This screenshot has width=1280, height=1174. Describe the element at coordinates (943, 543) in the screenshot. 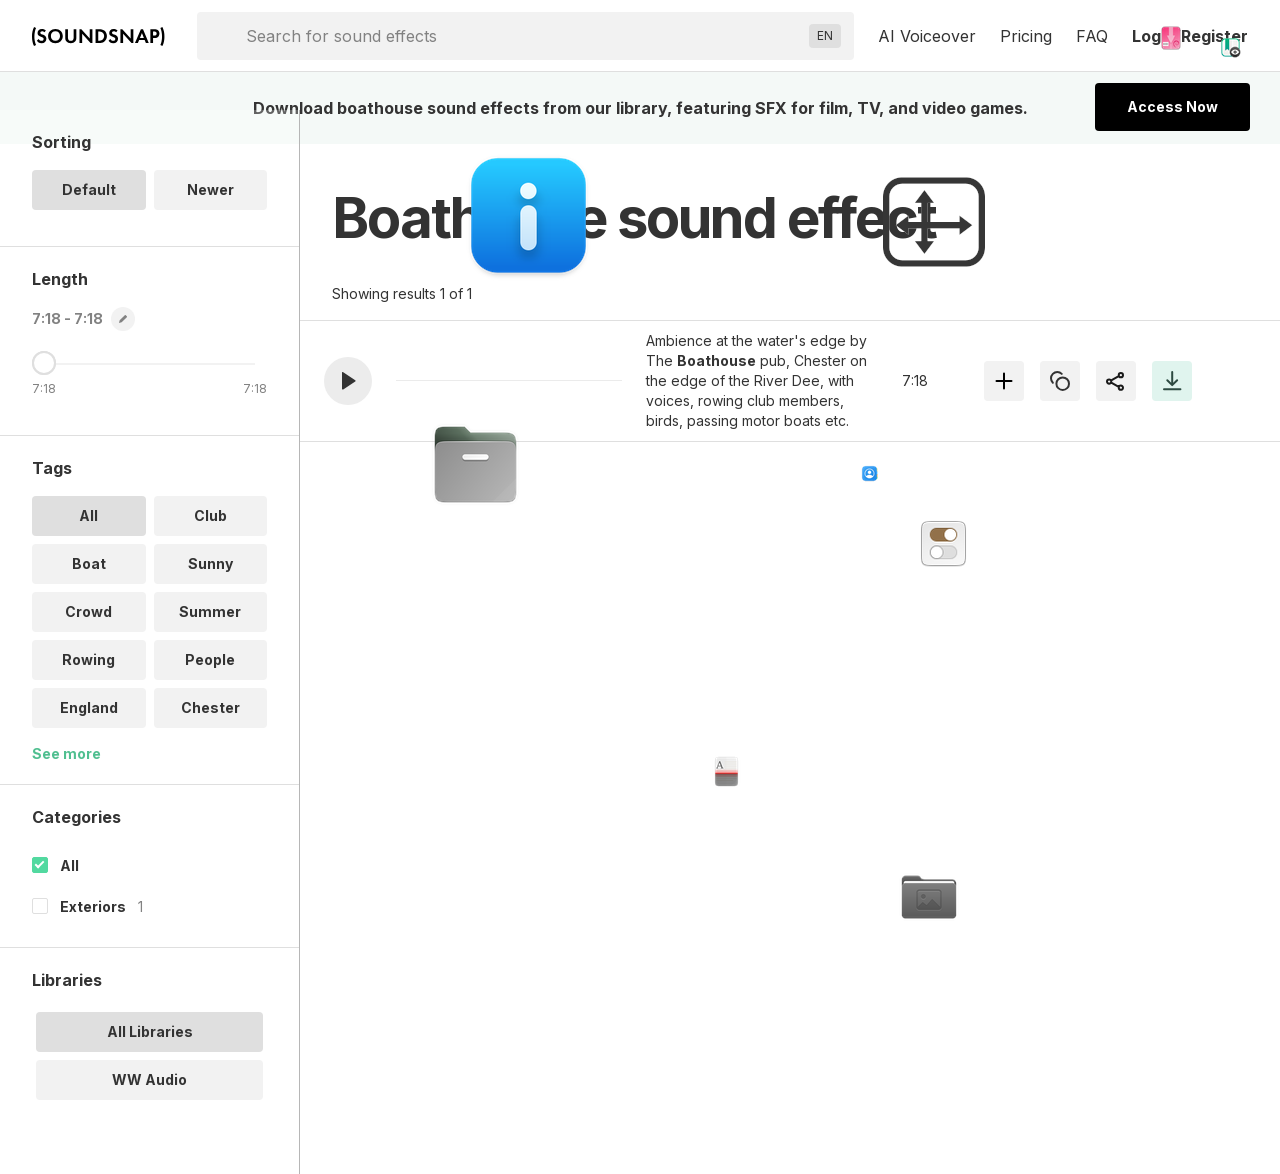

I see `open system tweaks or customization settings` at that location.